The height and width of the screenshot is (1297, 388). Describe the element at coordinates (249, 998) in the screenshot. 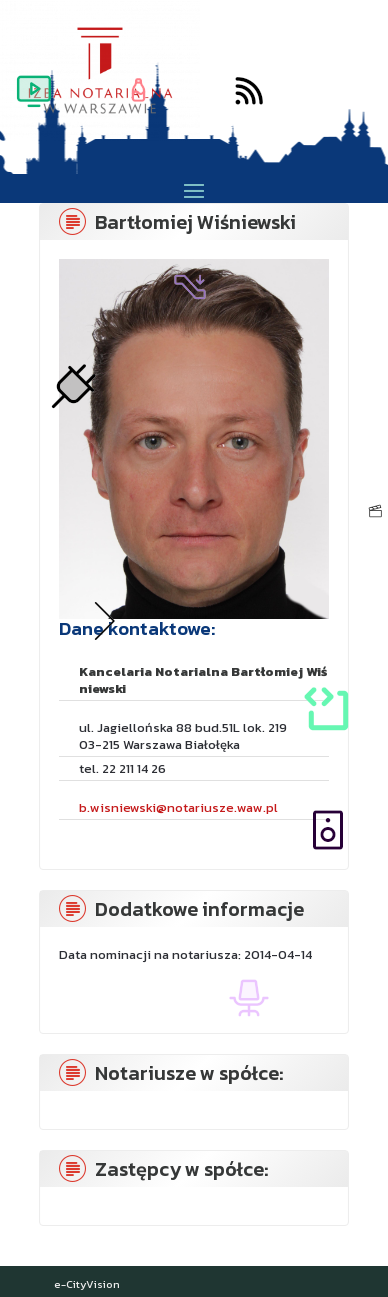

I see `office or workspace settings` at that location.